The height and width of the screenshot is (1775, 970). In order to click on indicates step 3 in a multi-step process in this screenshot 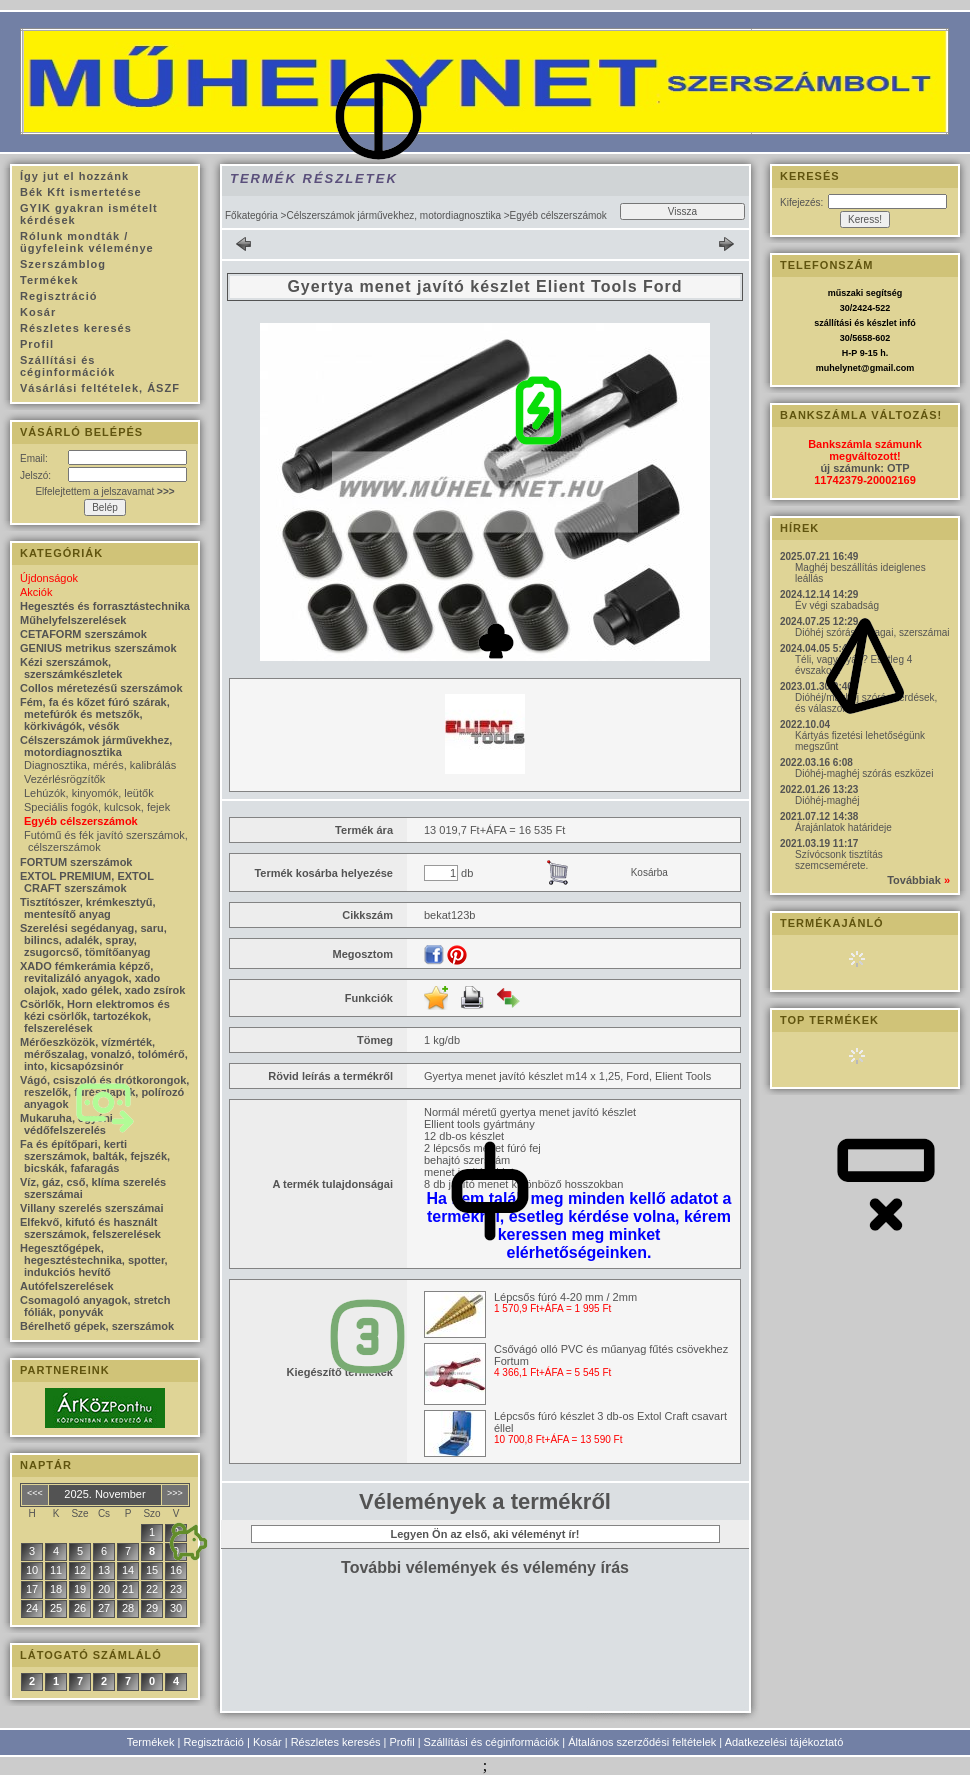, I will do `click(367, 1336)`.